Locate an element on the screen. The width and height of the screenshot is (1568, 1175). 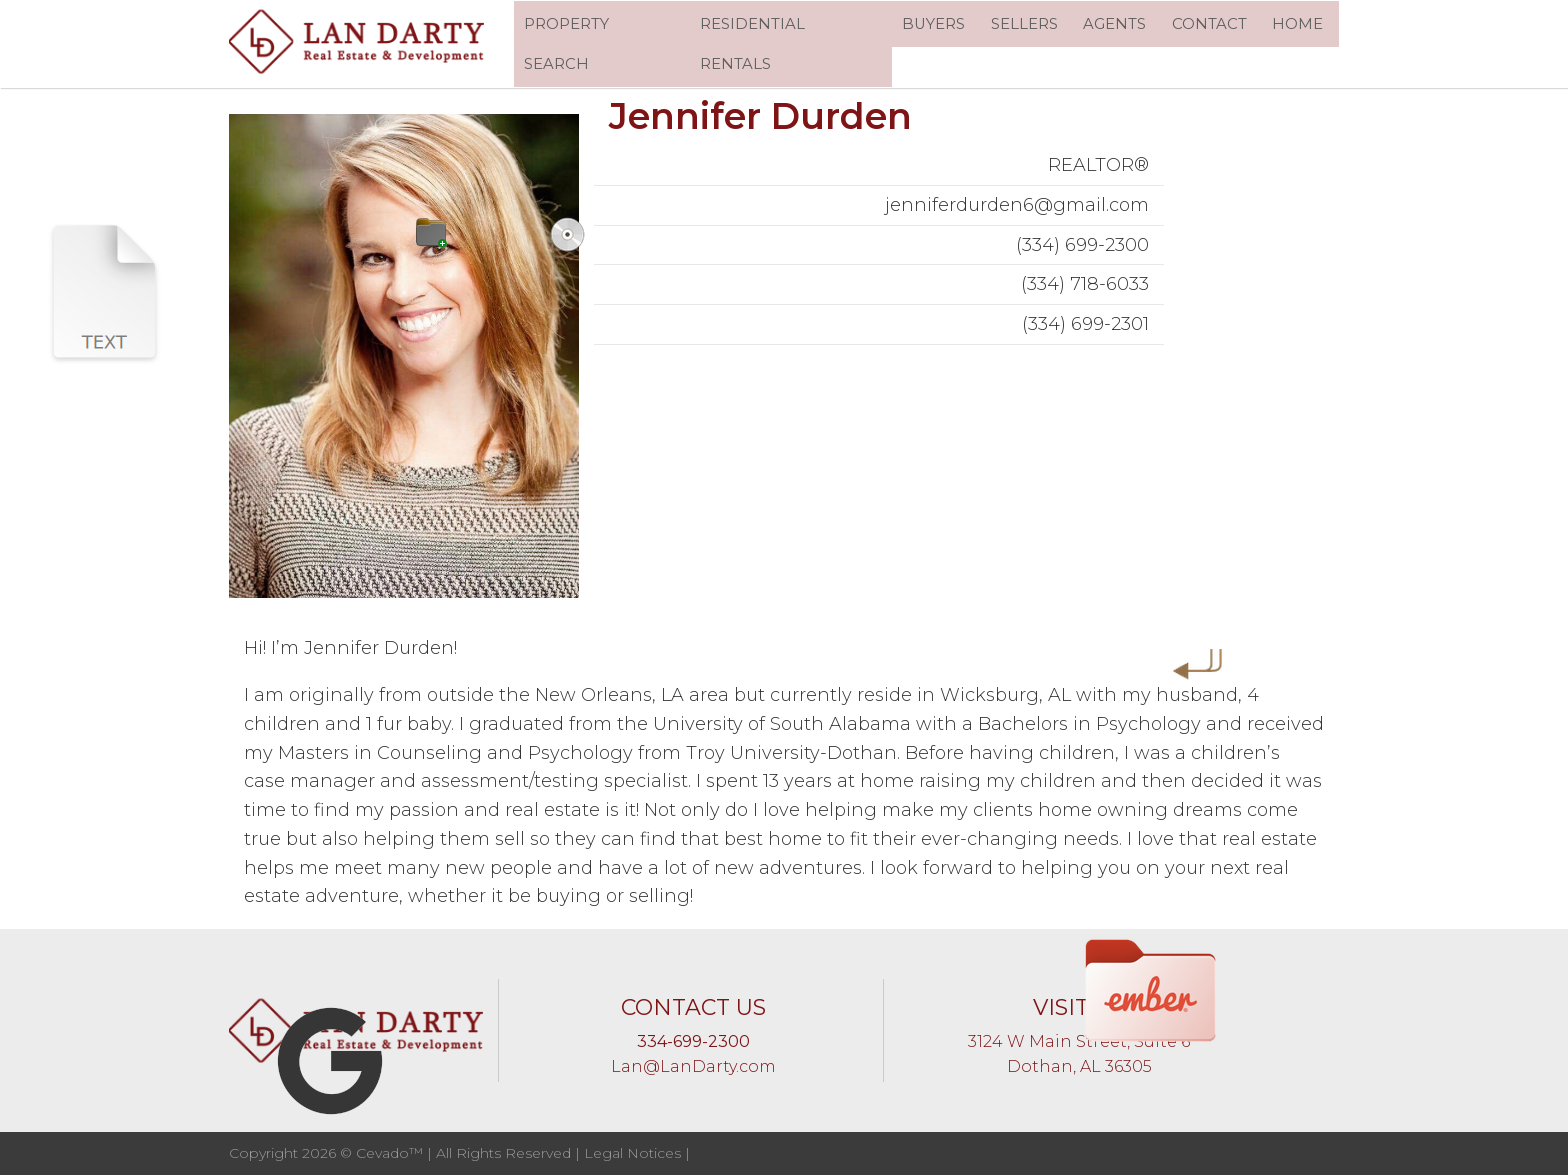
open ember.js project folder is located at coordinates (1150, 994).